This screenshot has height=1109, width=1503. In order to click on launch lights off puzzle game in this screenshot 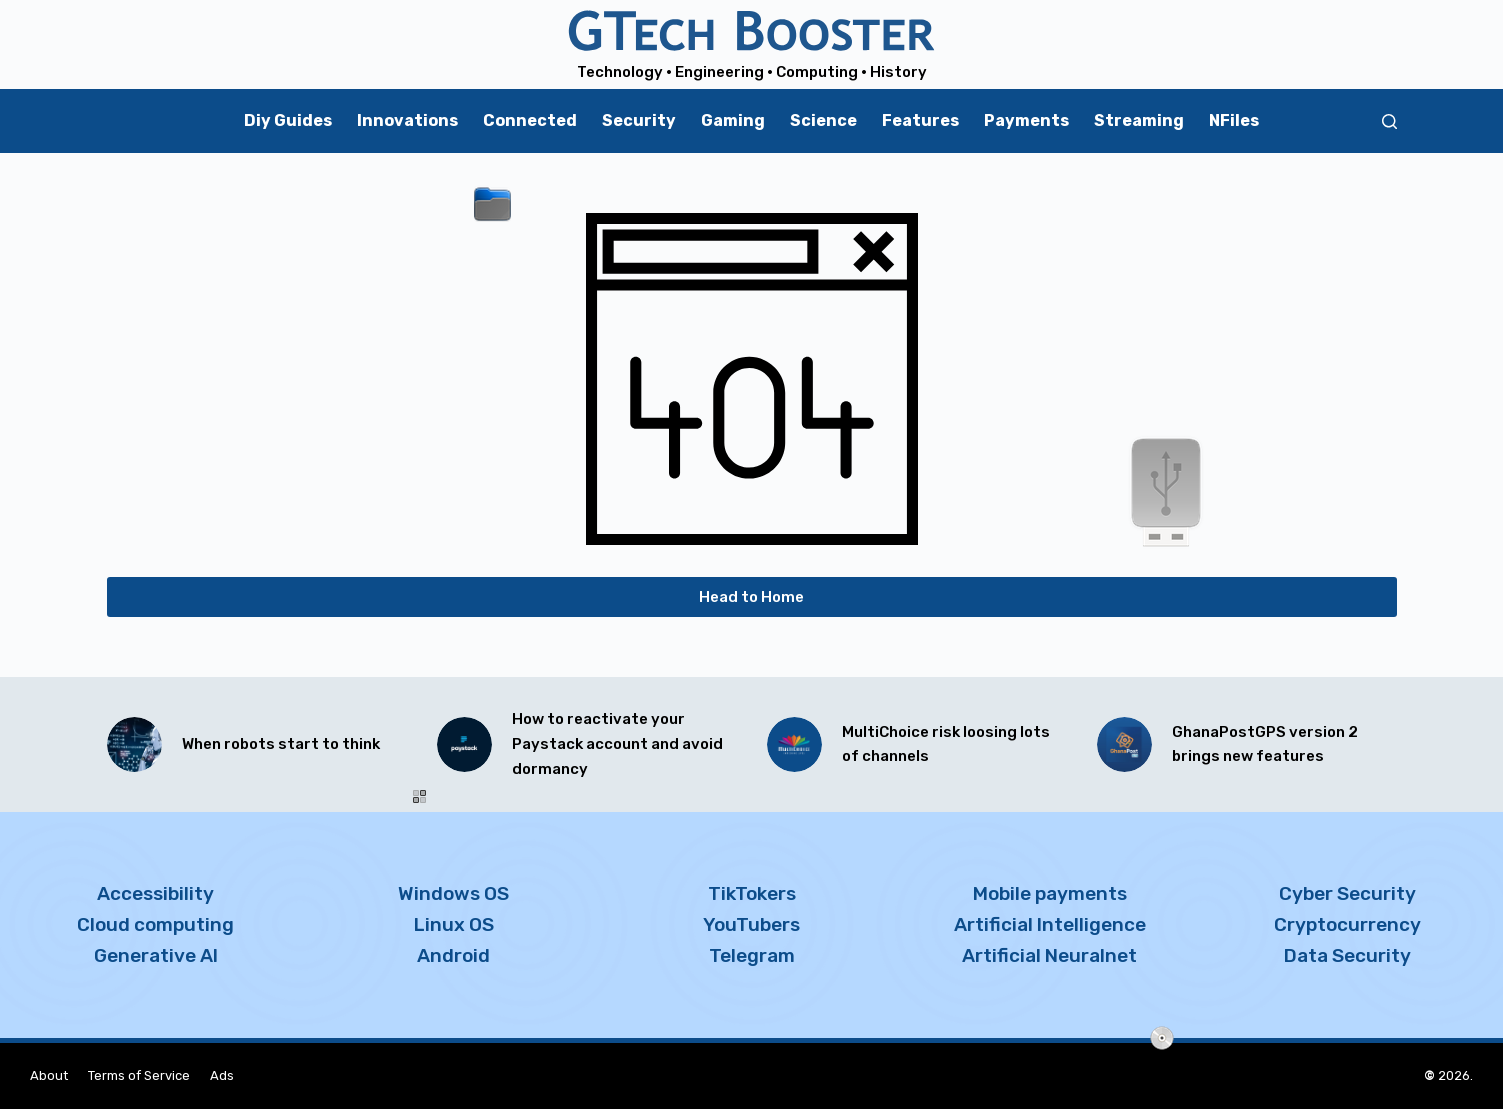, I will do `click(420, 797)`.